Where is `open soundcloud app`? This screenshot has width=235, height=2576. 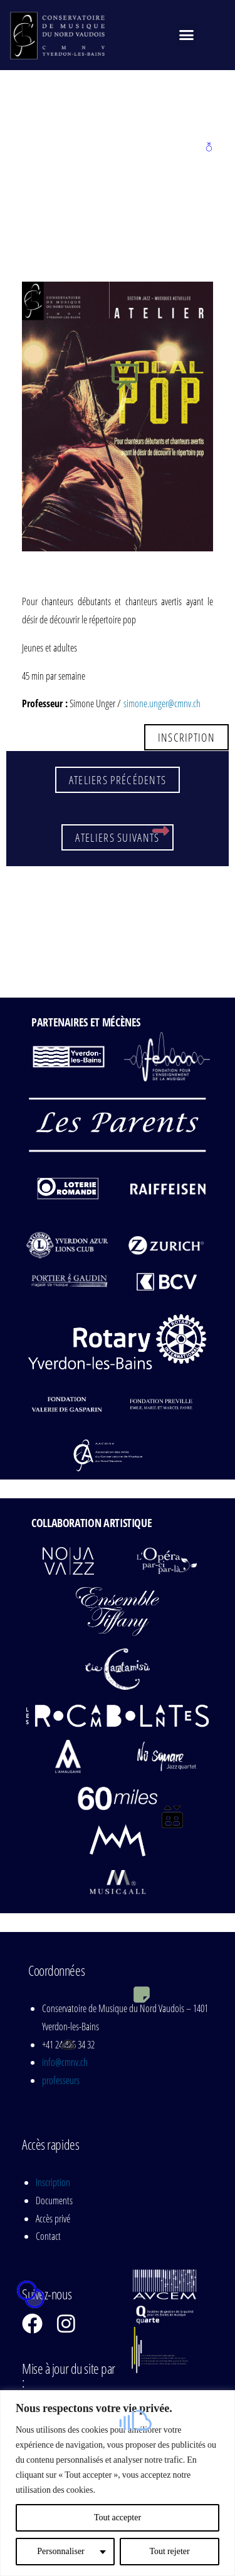 open soundcloud app is located at coordinates (135, 2421).